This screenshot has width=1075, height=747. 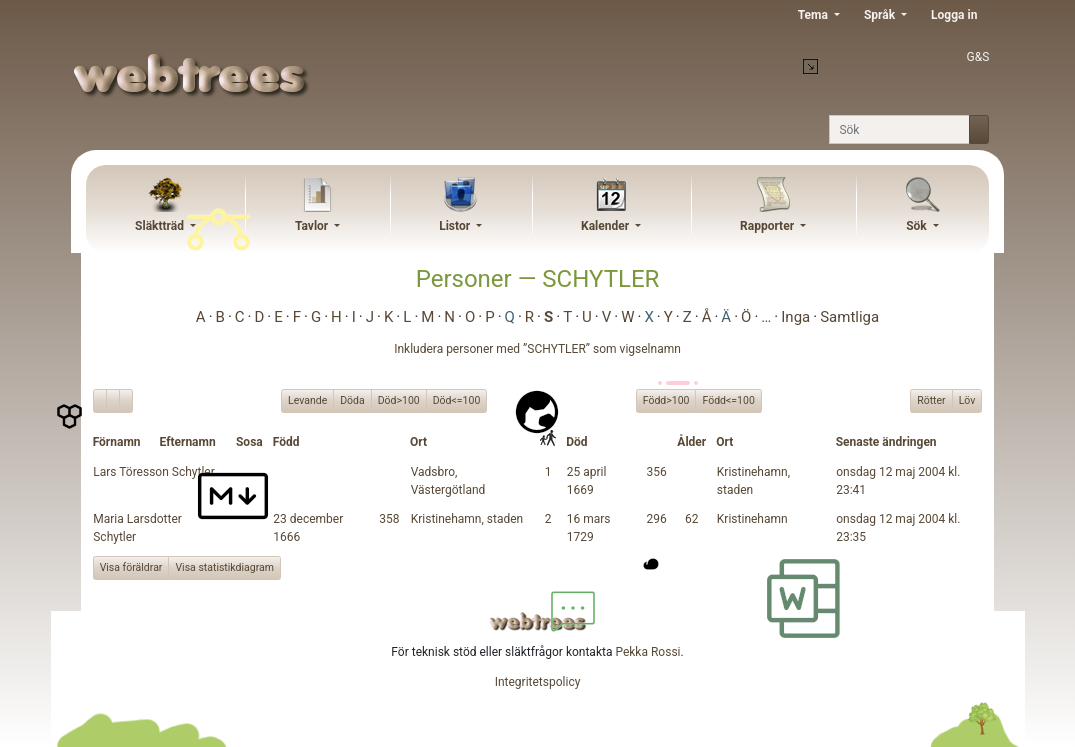 I want to click on switch to international or global settings, so click(x=537, y=412).